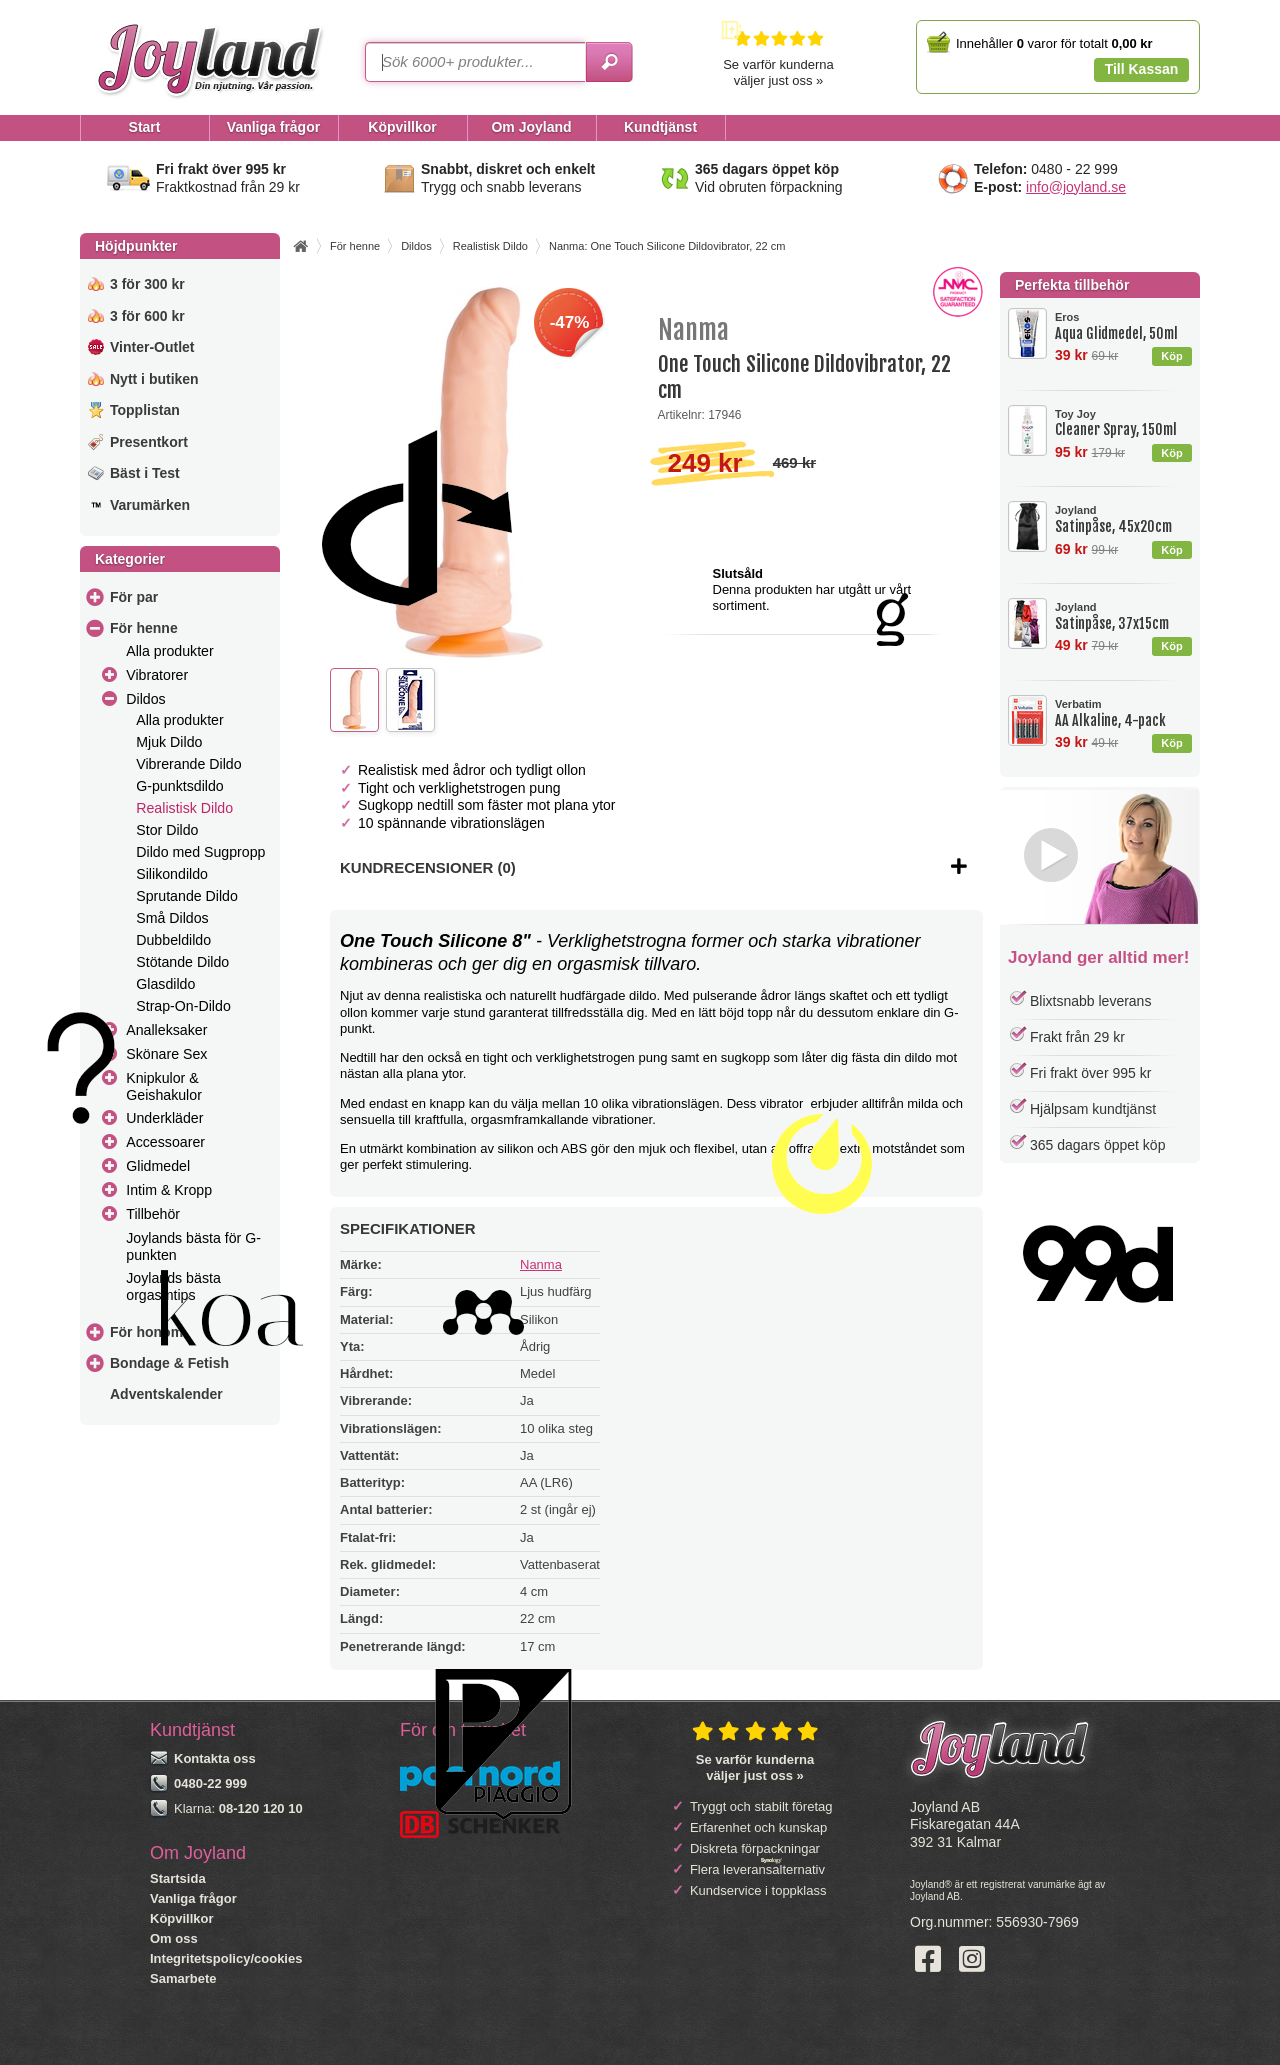 Image resolution: width=1280 pixels, height=2065 pixels. I want to click on access help or support information, so click(81, 1068).